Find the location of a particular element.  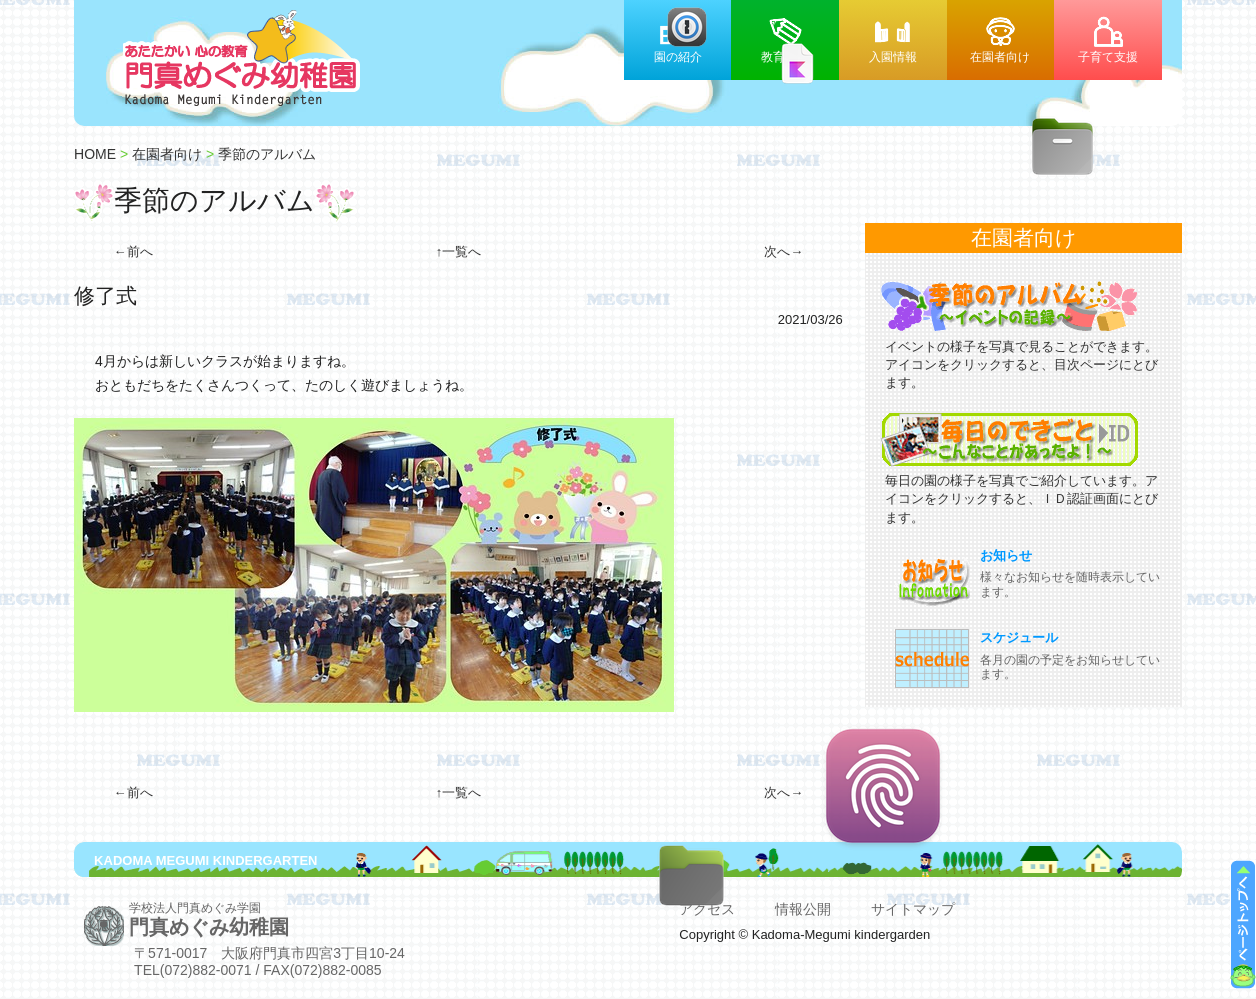

drop files here to move them into this folder is located at coordinates (691, 875).